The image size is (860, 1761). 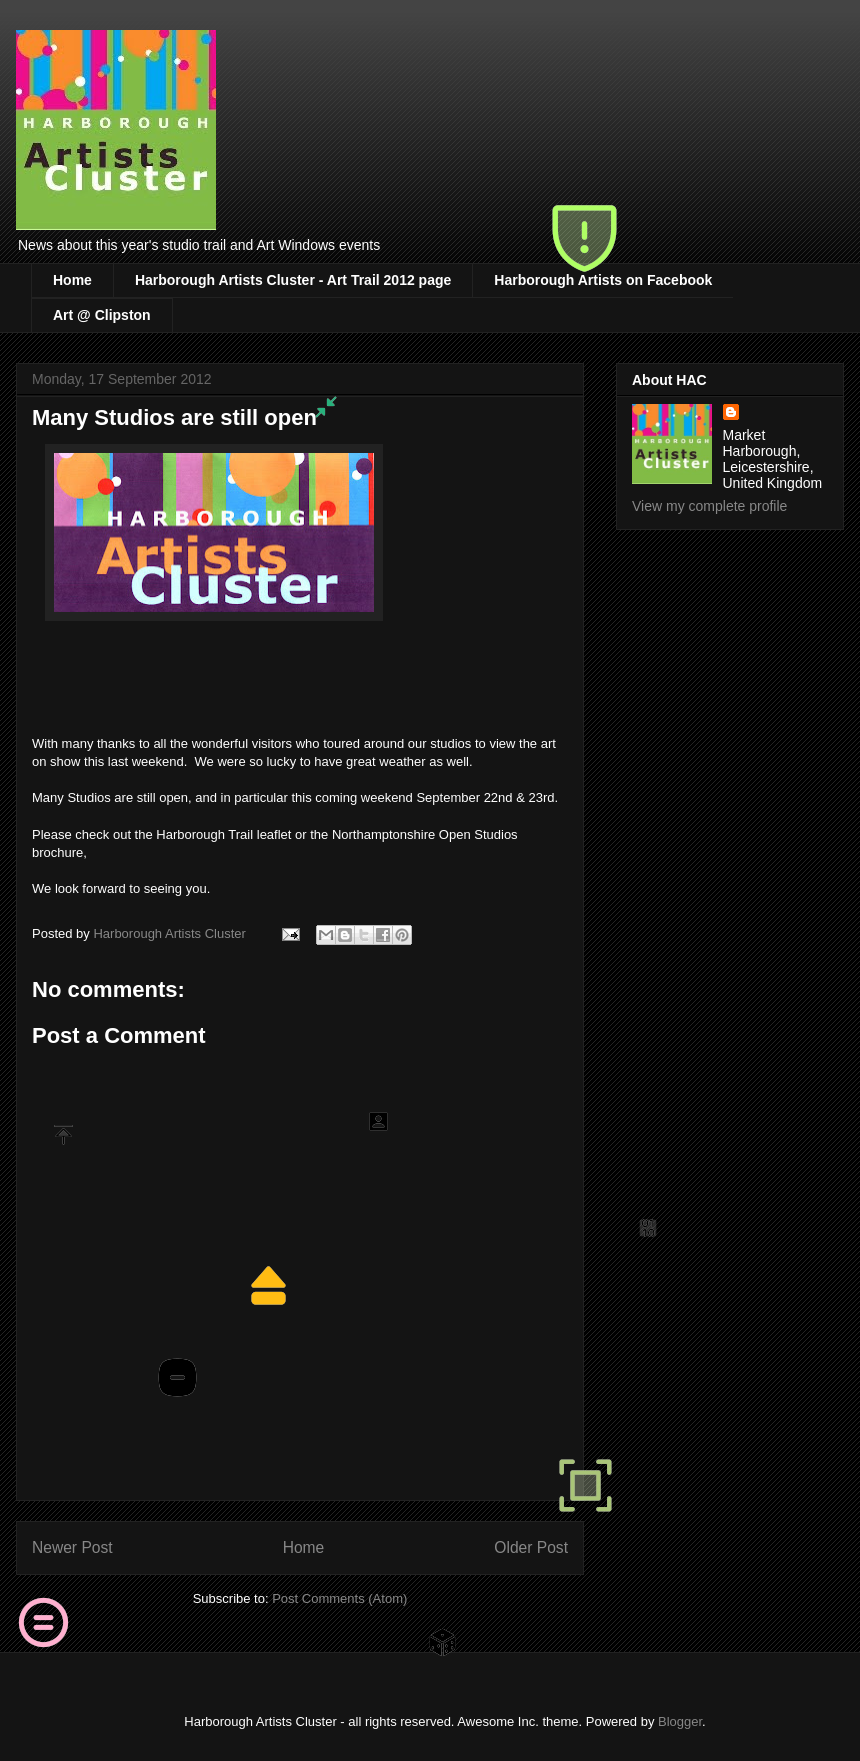 I want to click on security warning or alert detected, so click(x=584, y=234).